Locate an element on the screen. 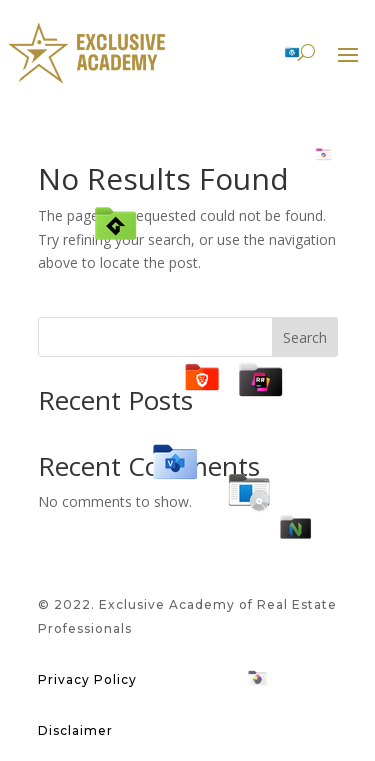  open folder containing microsoft visio files is located at coordinates (175, 463).